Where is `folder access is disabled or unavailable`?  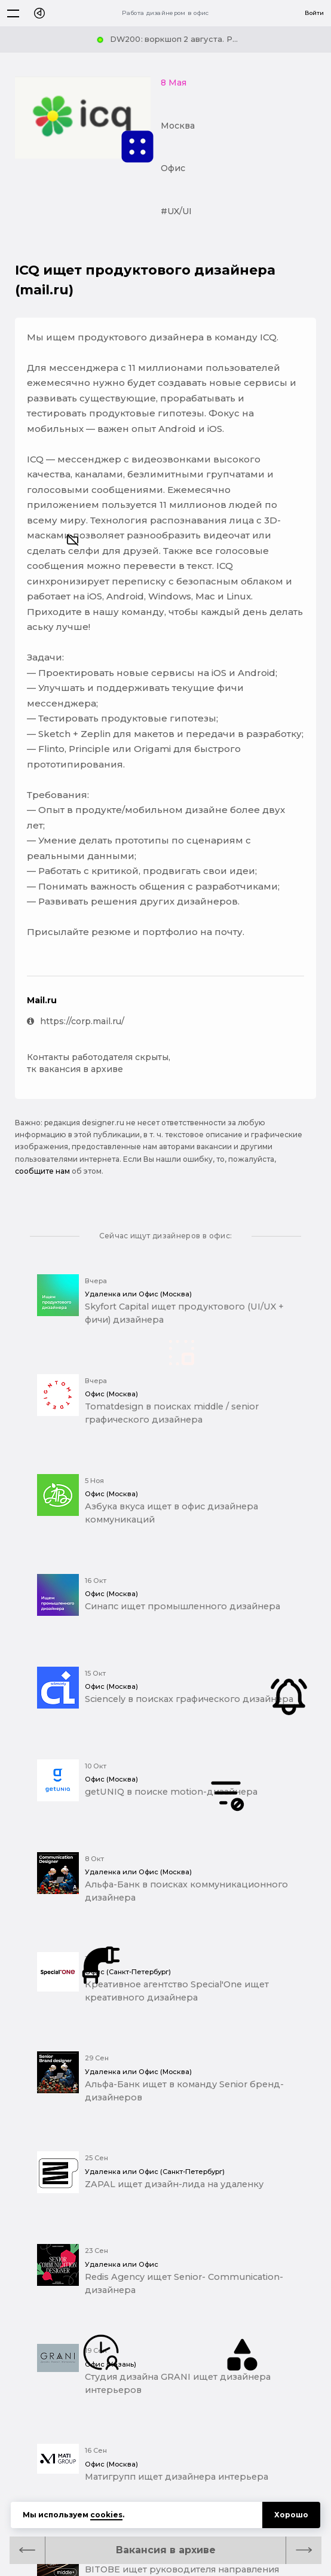
folder access is disabled or unavailable is located at coordinates (72, 540).